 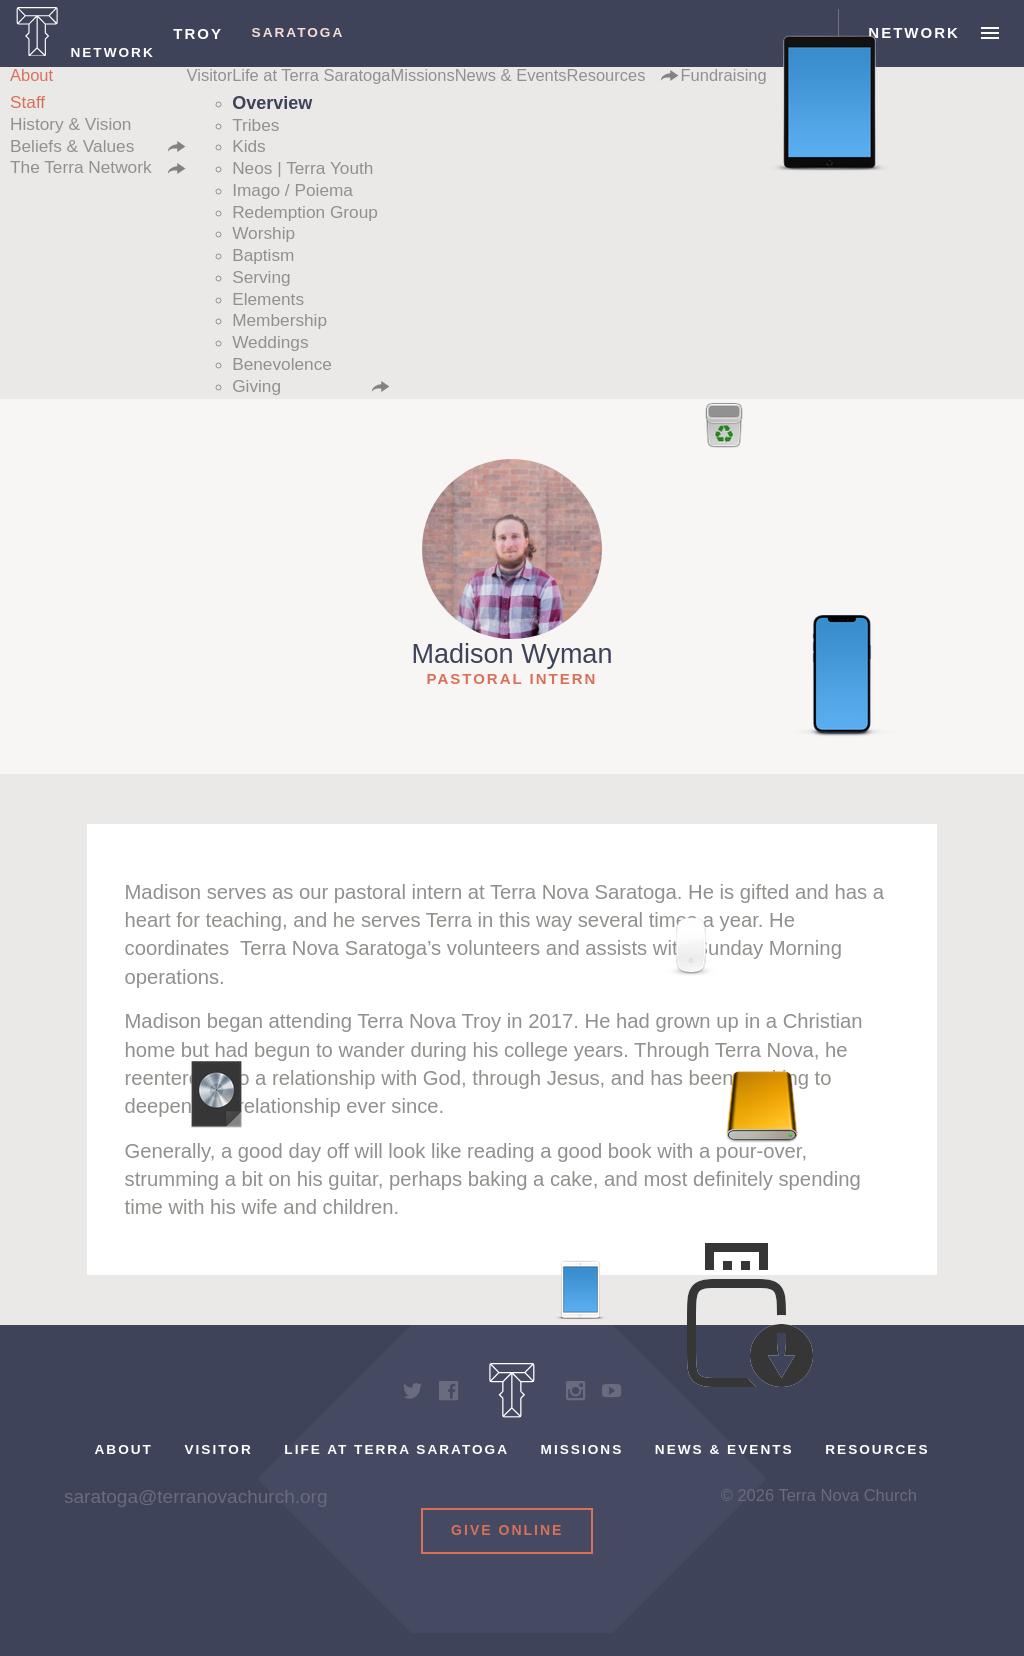 What do you see at coordinates (741, 1315) in the screenshot?
I see `create a bootable USB drive` at bounding box center [741, 1315].